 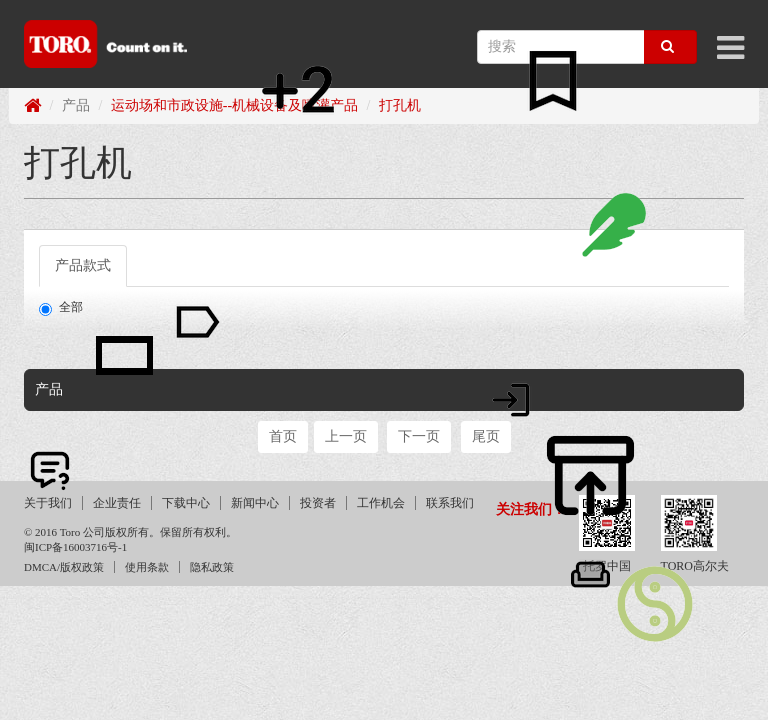 I want to click on save this item for later, so click(x=553, y=81).